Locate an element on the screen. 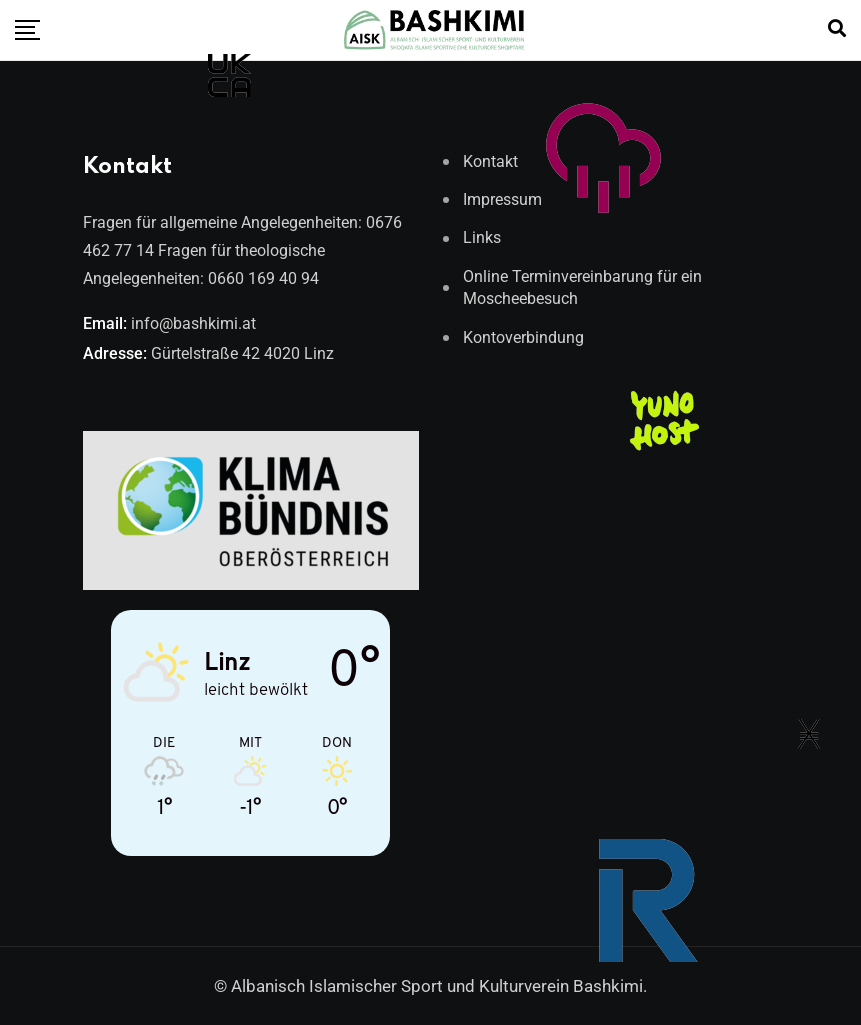  yunohost self-hosting platform logo is located at coordinates (664, 420).